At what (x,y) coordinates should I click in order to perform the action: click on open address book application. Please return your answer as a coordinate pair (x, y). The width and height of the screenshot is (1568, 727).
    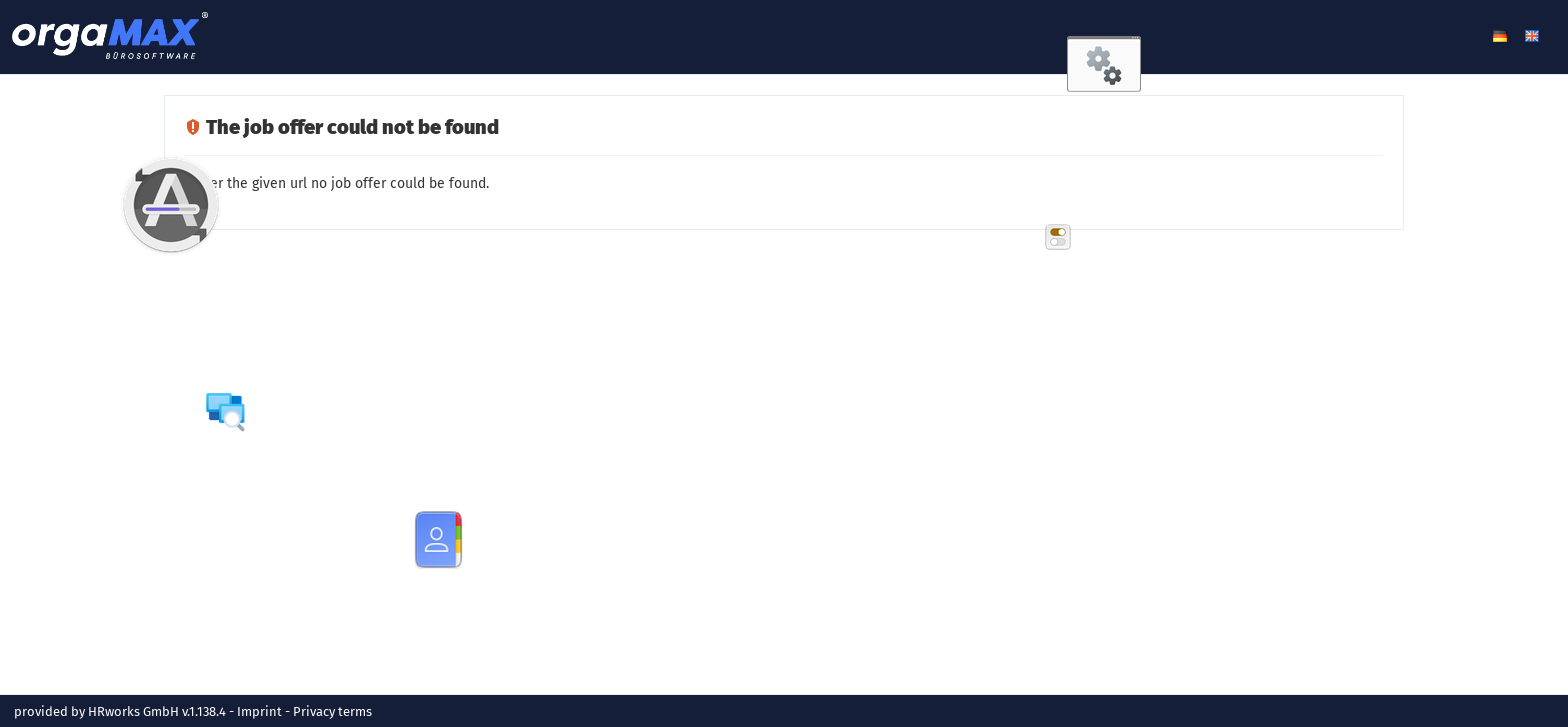
    Looking at the image, I should click on (438, 539).